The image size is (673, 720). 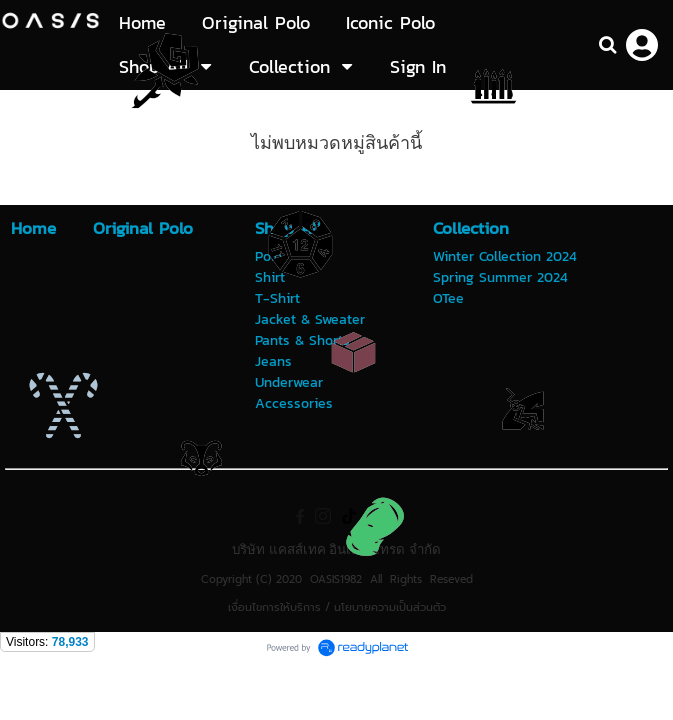 I want to click on select a rose or flower item in a game inventory, so click(x=161, y=70).